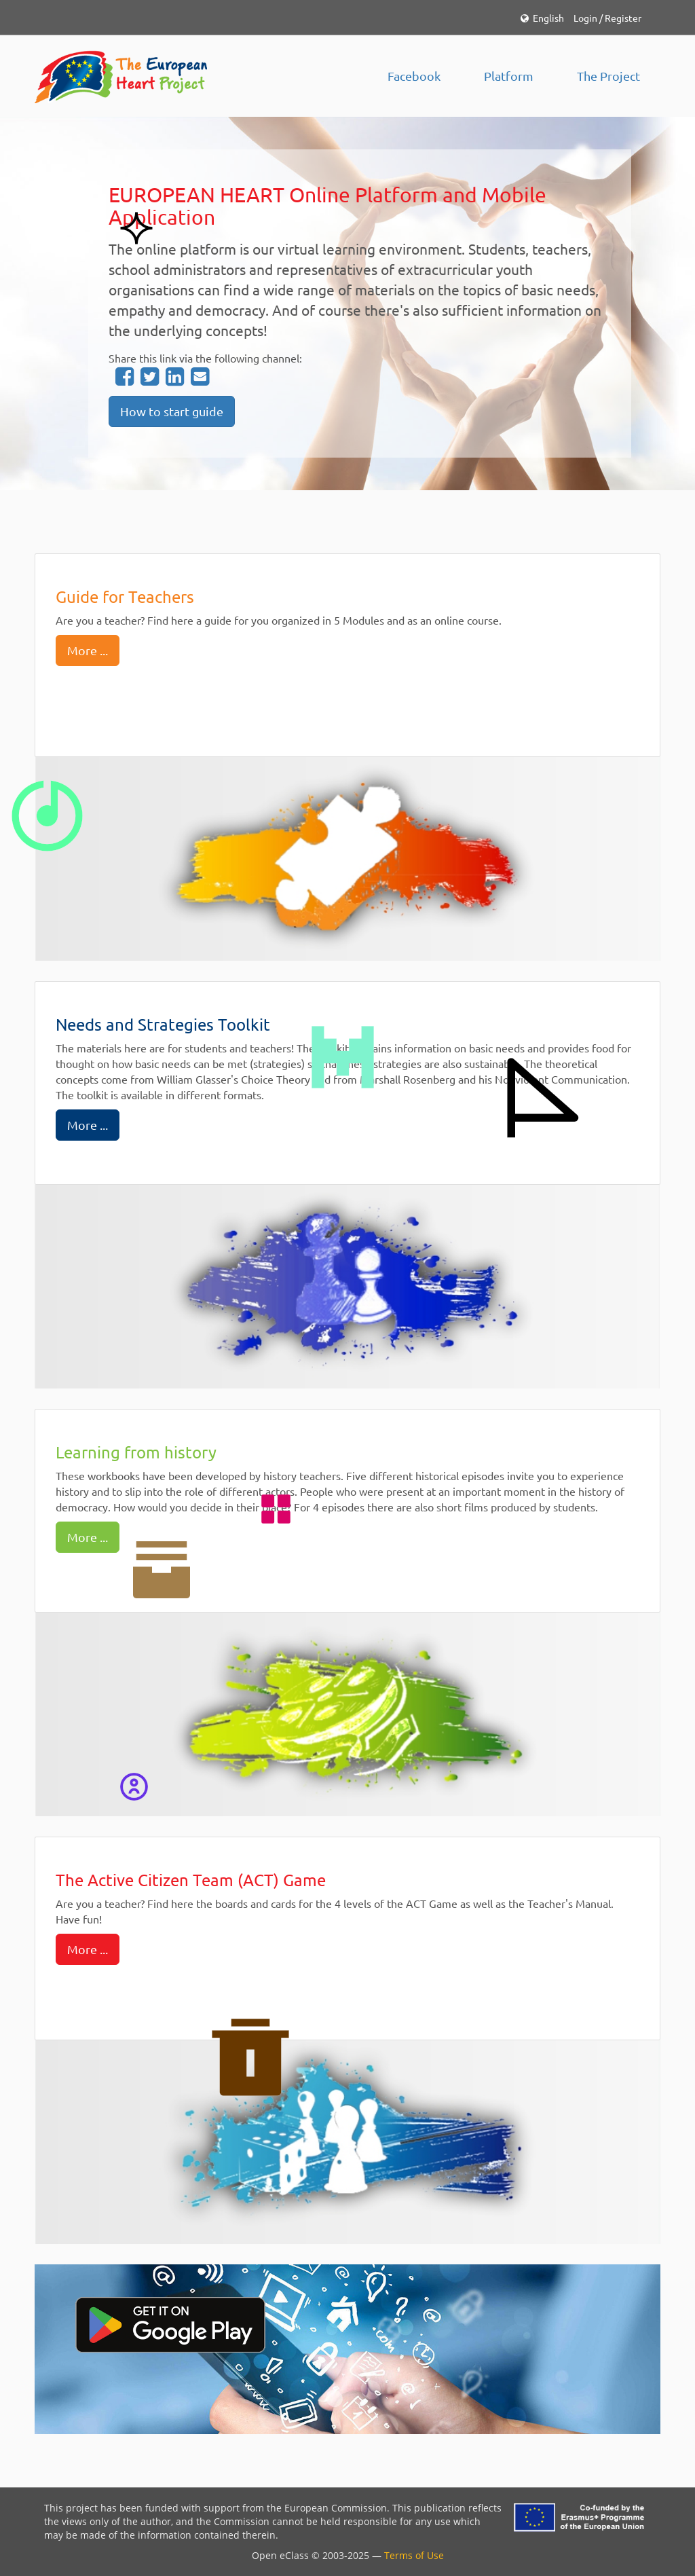 Image resolution: width=695 pixels, height=2576 pixels. Describe the element at coordinates (136, 228) in the screenshot. I see `open Google Gemini AI assistant` at that location.